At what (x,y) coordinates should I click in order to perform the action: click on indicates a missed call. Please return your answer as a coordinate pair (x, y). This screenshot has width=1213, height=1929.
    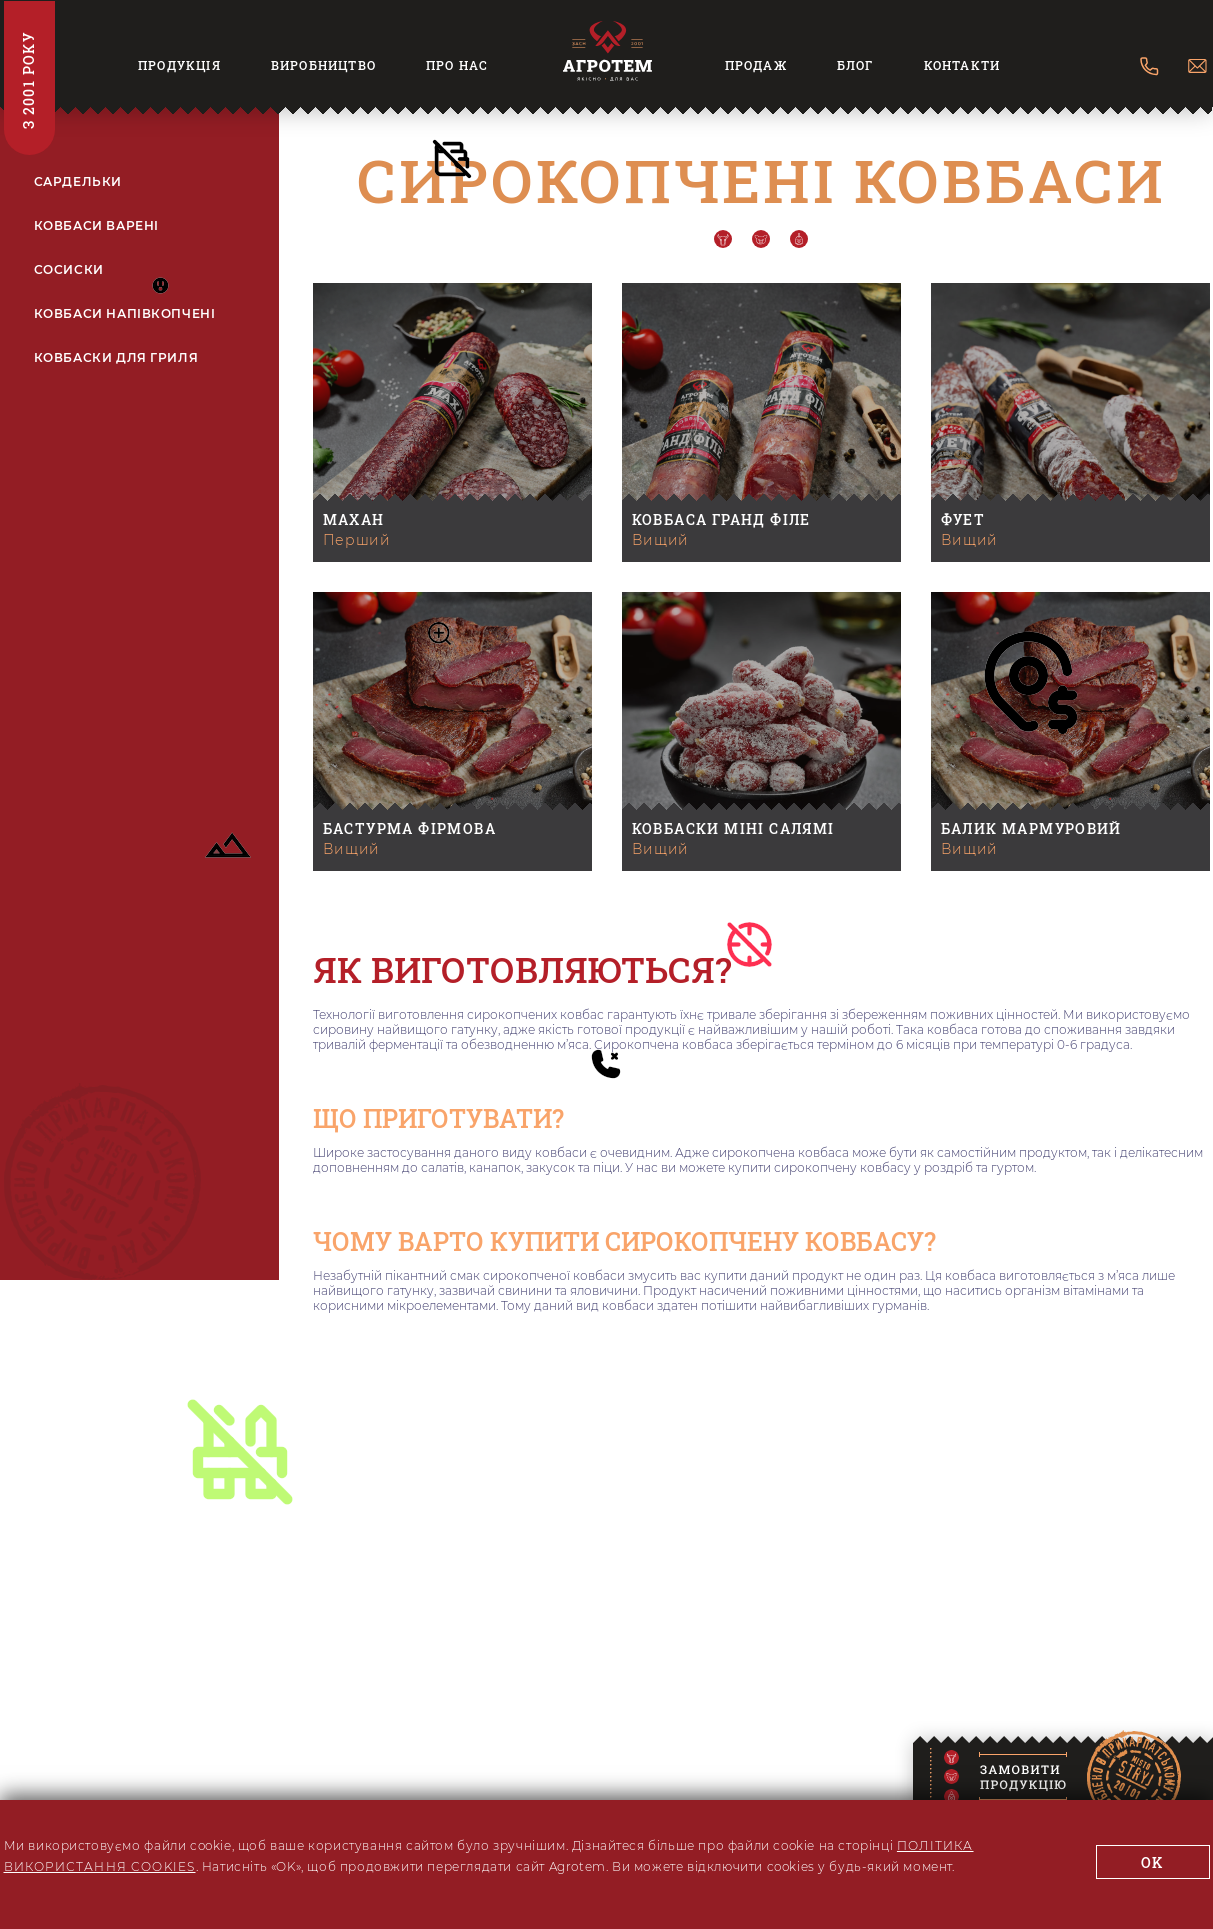
    Looking at the image, I should click on (606, 1064).